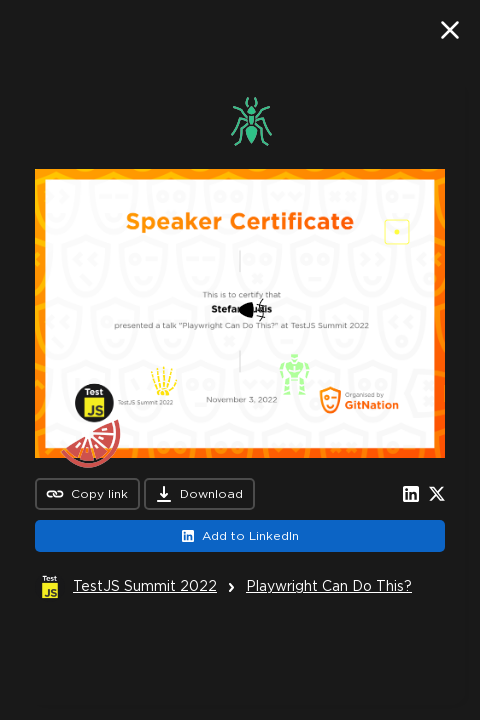 The image size is (480, 720). What do you see at coordinates (252, 310) in the screenshot?
I see `toggle fog lights on or off` at bounding box center [252, 310].